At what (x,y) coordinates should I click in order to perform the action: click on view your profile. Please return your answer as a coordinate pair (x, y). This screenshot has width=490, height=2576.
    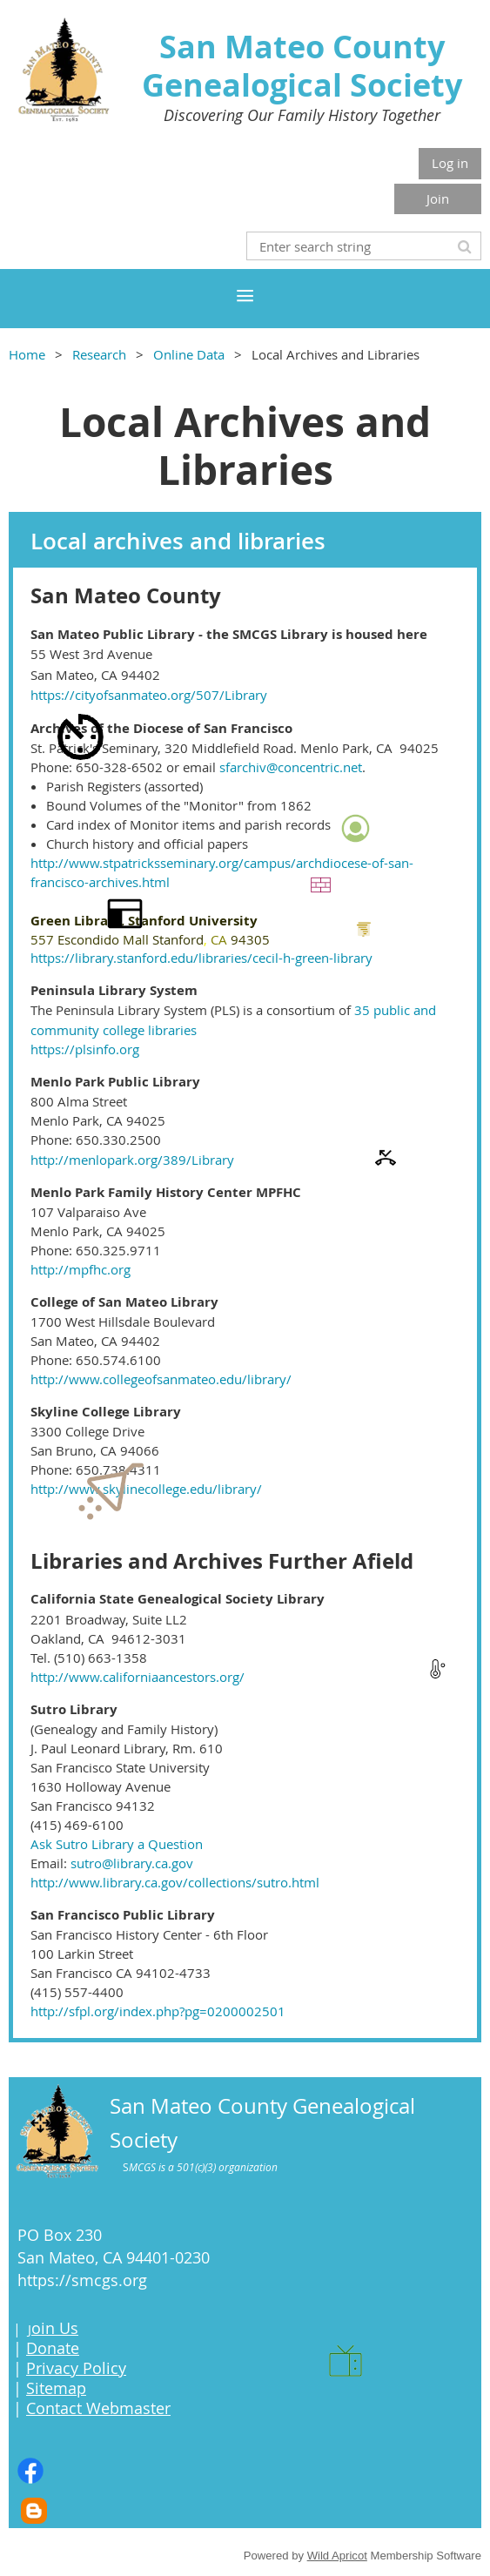
    Looking at the image, I should click on (355, 828).